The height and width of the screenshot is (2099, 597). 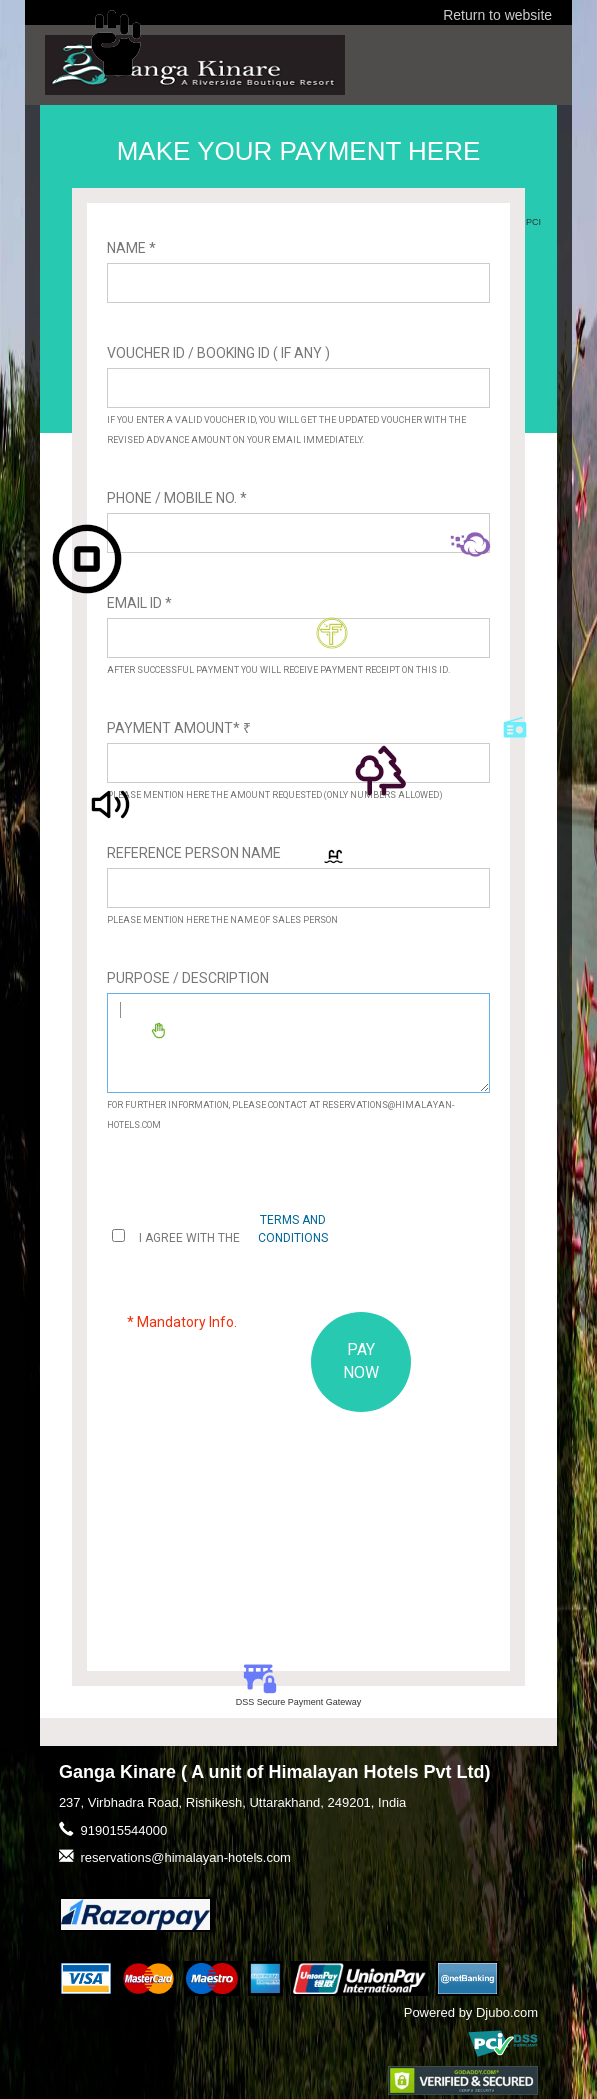 What do you see at coordinates (260, 1677) in the screenshot?
I see `indicates a locked or secured bridge crossing` at bounding box center [260, 1677].